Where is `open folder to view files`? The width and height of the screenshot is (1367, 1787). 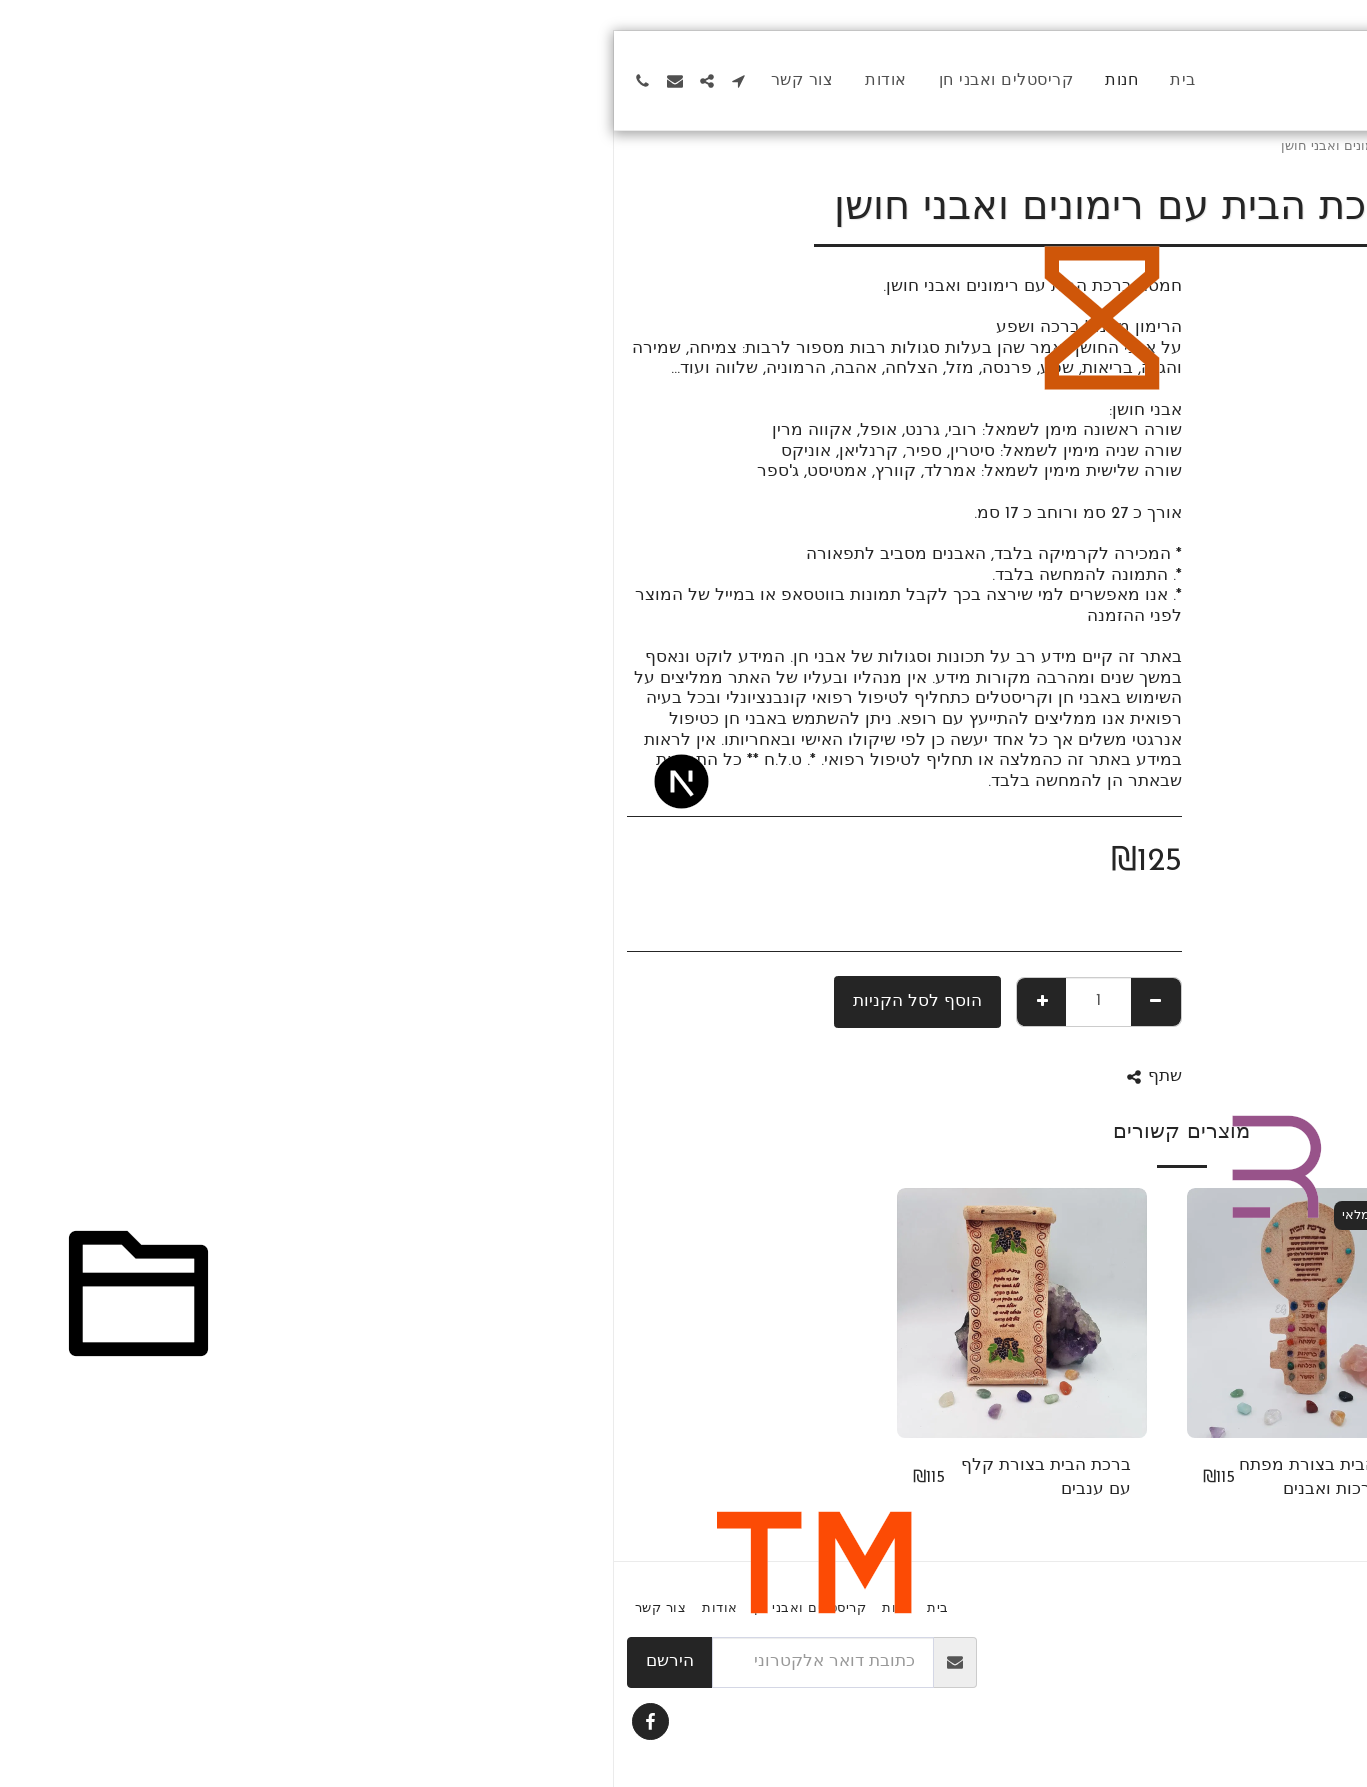 open folder to view files is located at coordinates (138, 1293).